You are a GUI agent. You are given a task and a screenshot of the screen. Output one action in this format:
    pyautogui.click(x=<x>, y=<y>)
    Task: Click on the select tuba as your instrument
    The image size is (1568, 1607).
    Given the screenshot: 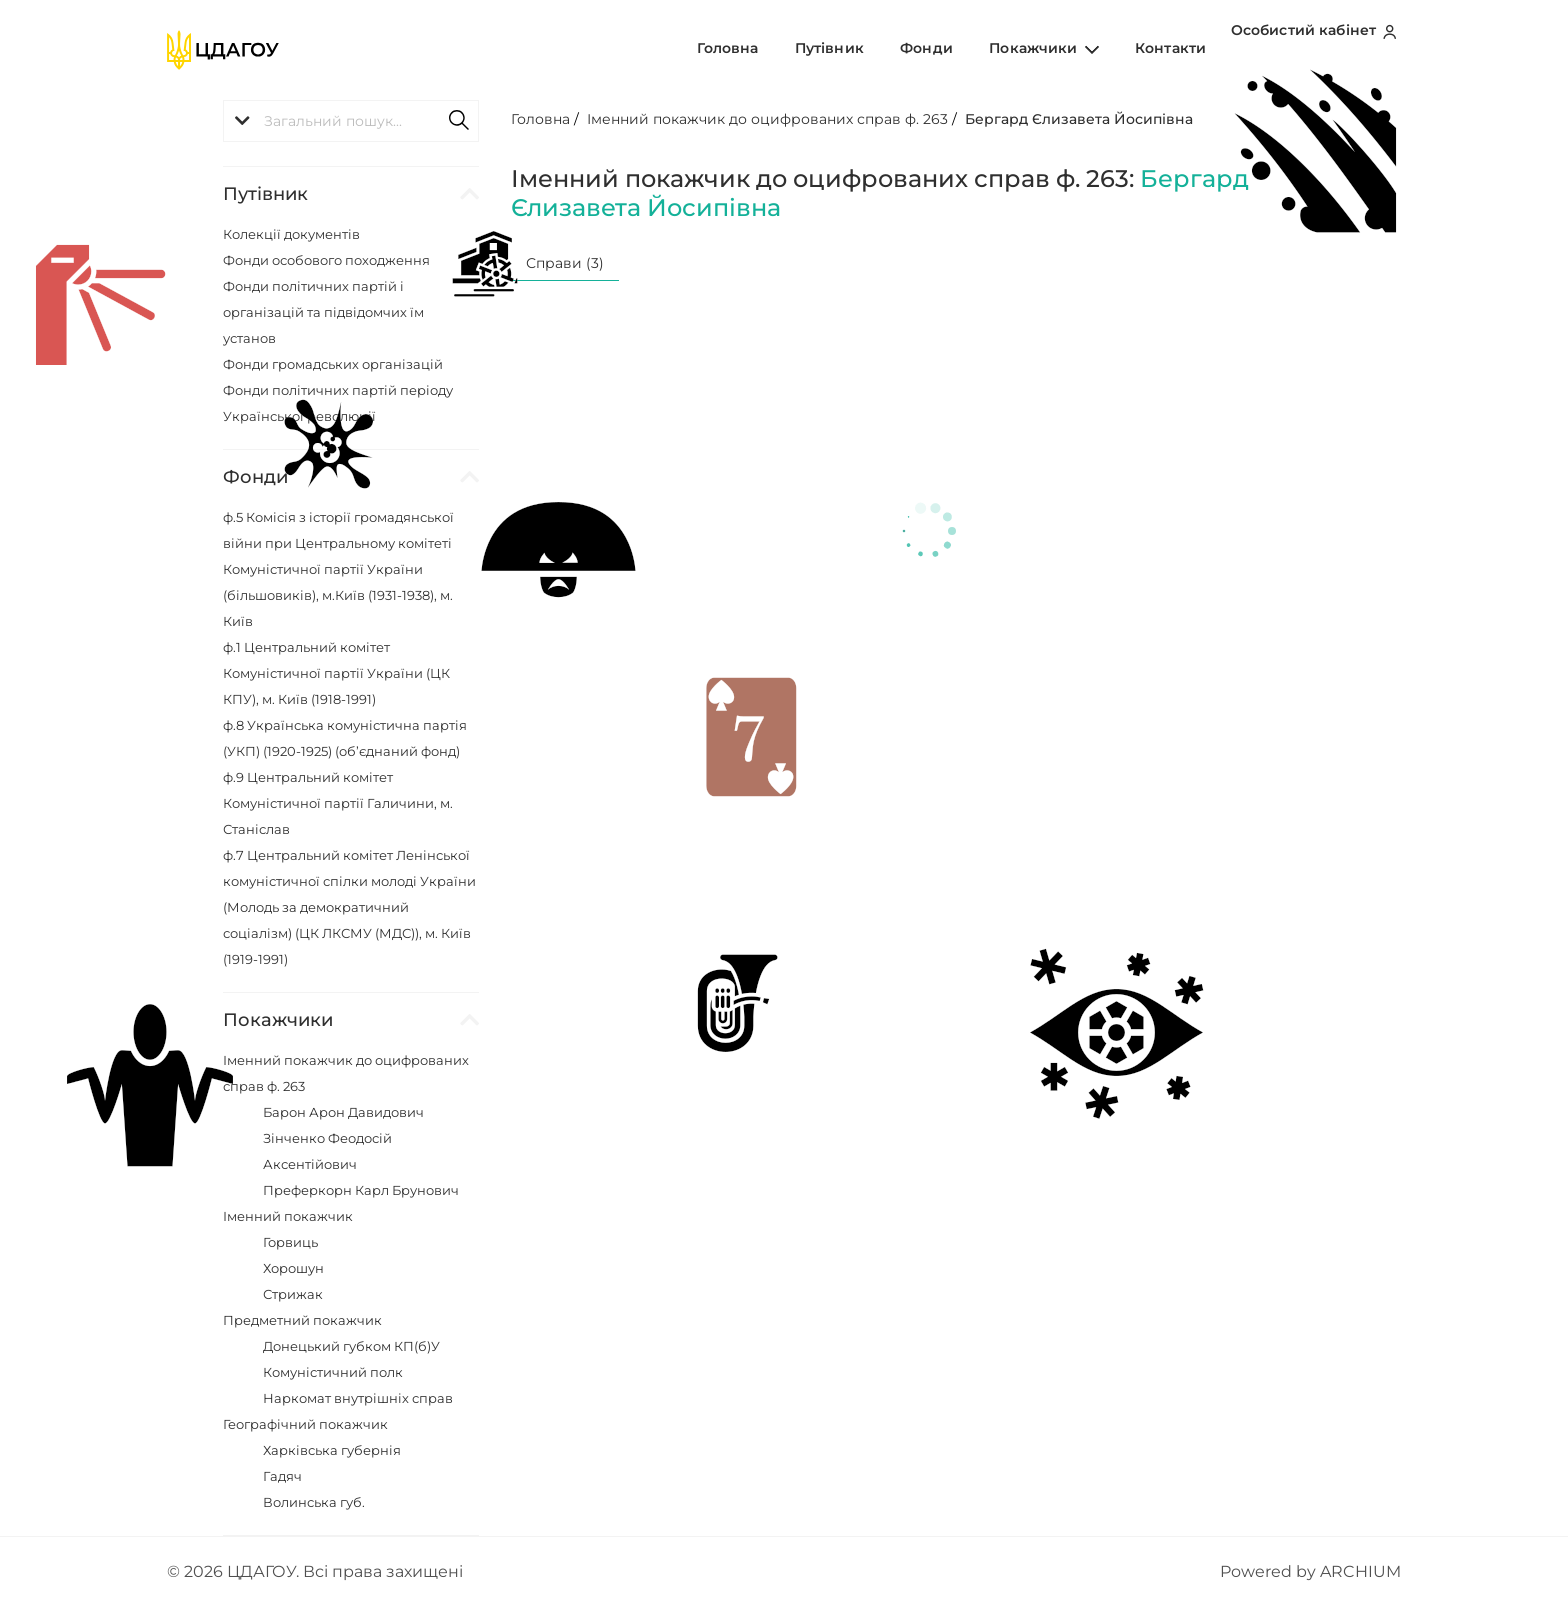 What is the action you would take?
    pyautogui.click(x=733, y=1002)
    